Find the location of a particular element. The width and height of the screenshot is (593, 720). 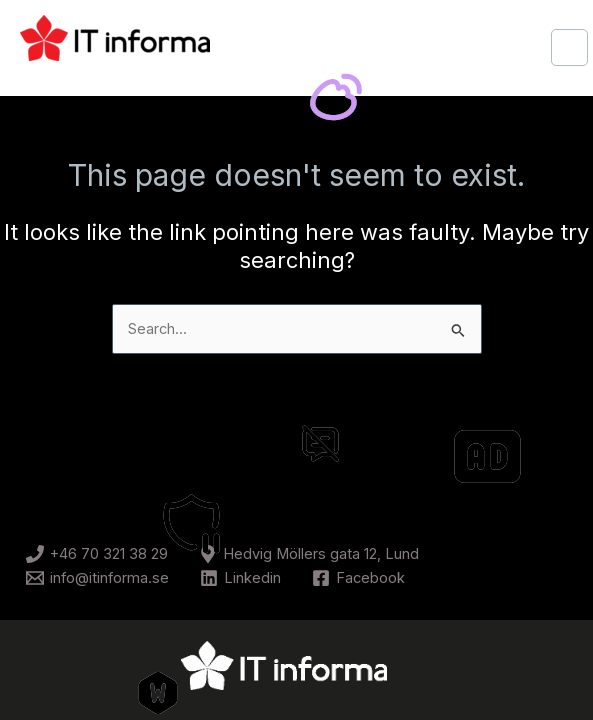

indicates sponsored or advertisement content is located at coordinates (487, 456).